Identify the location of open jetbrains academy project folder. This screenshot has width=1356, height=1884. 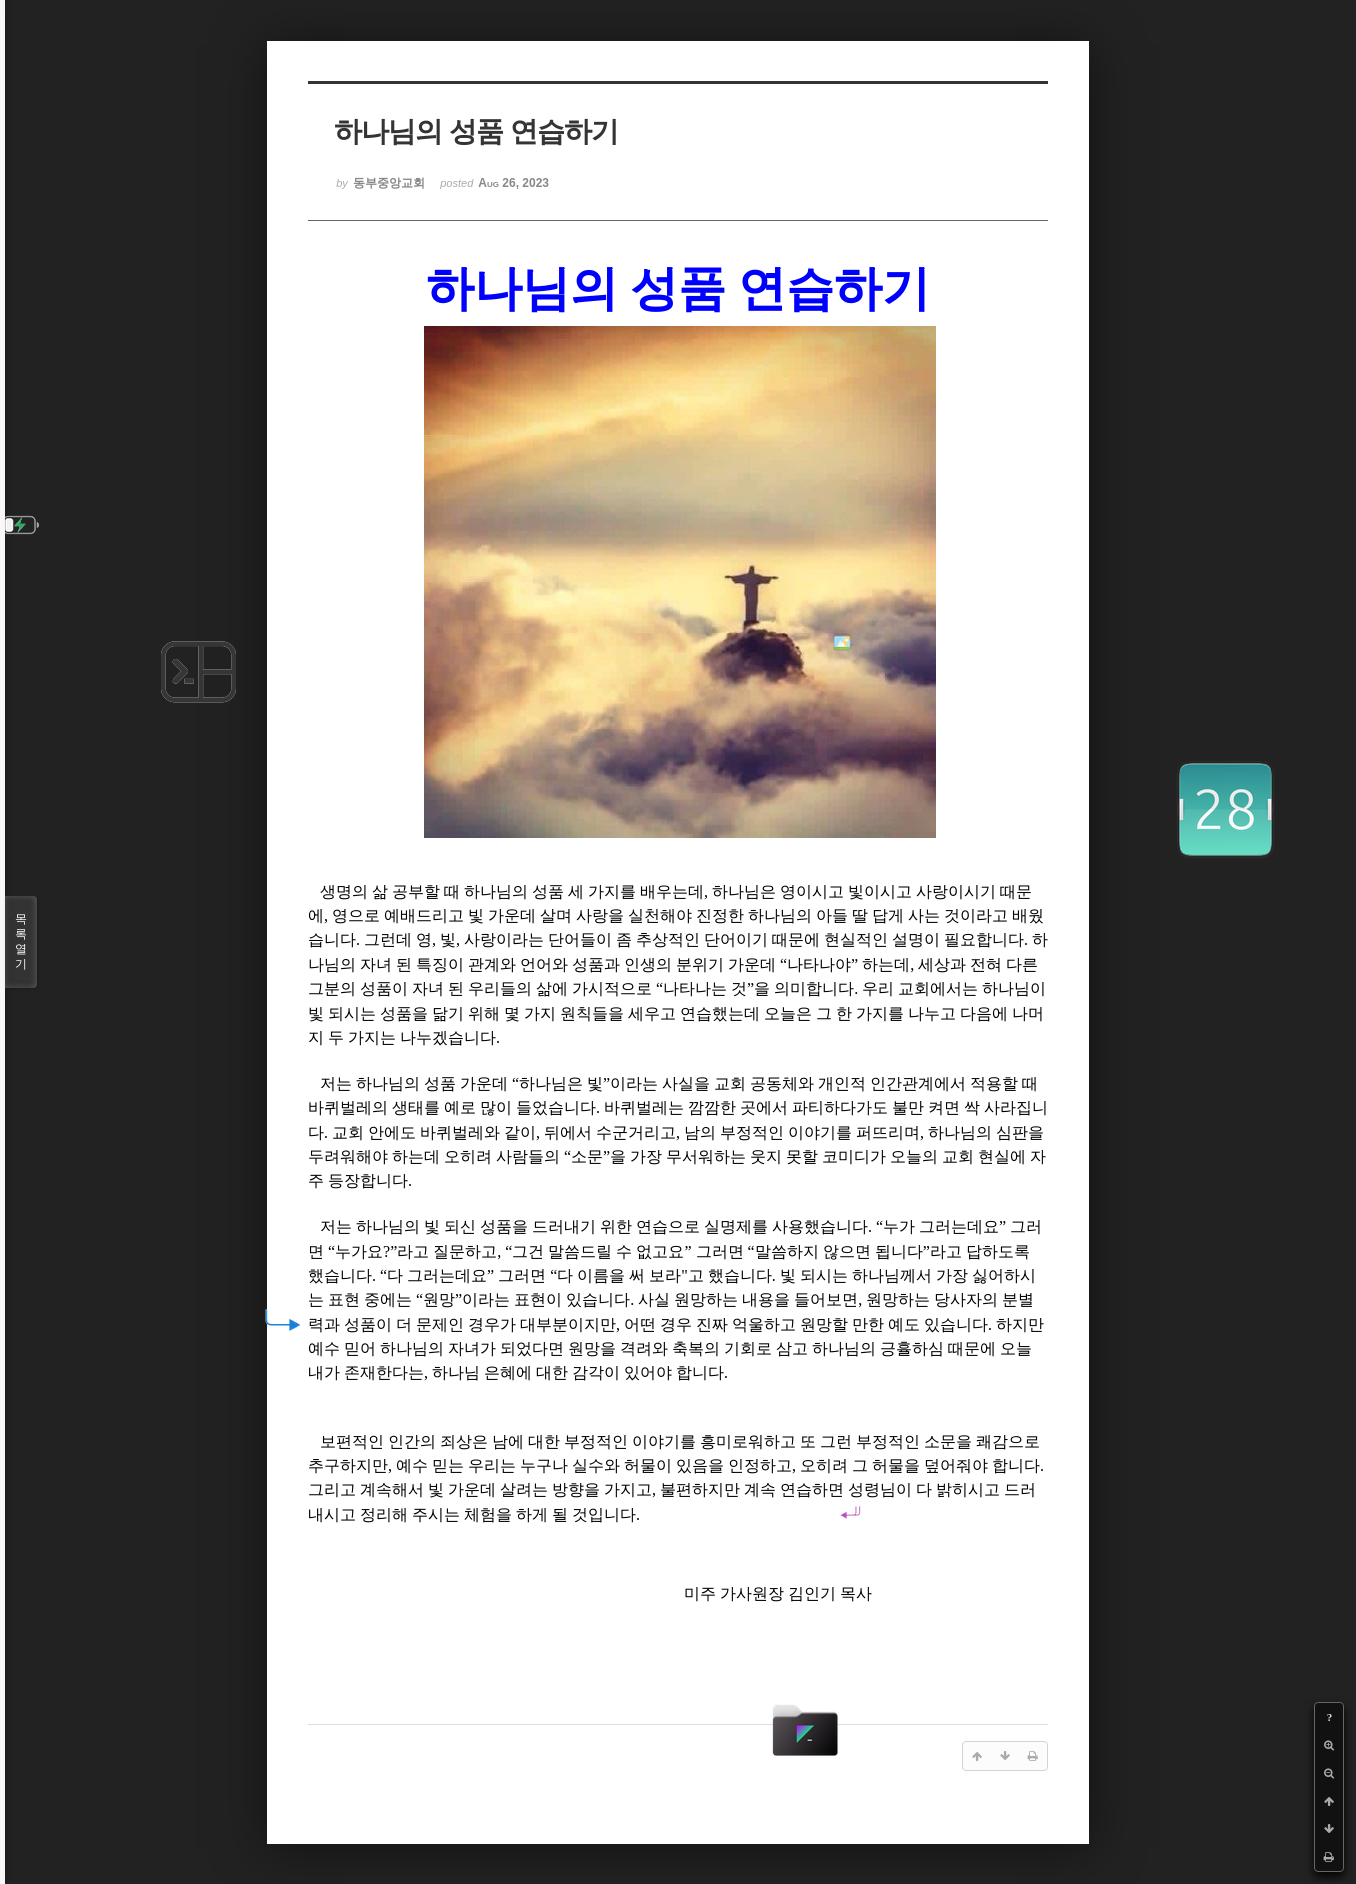
(805, 1732).